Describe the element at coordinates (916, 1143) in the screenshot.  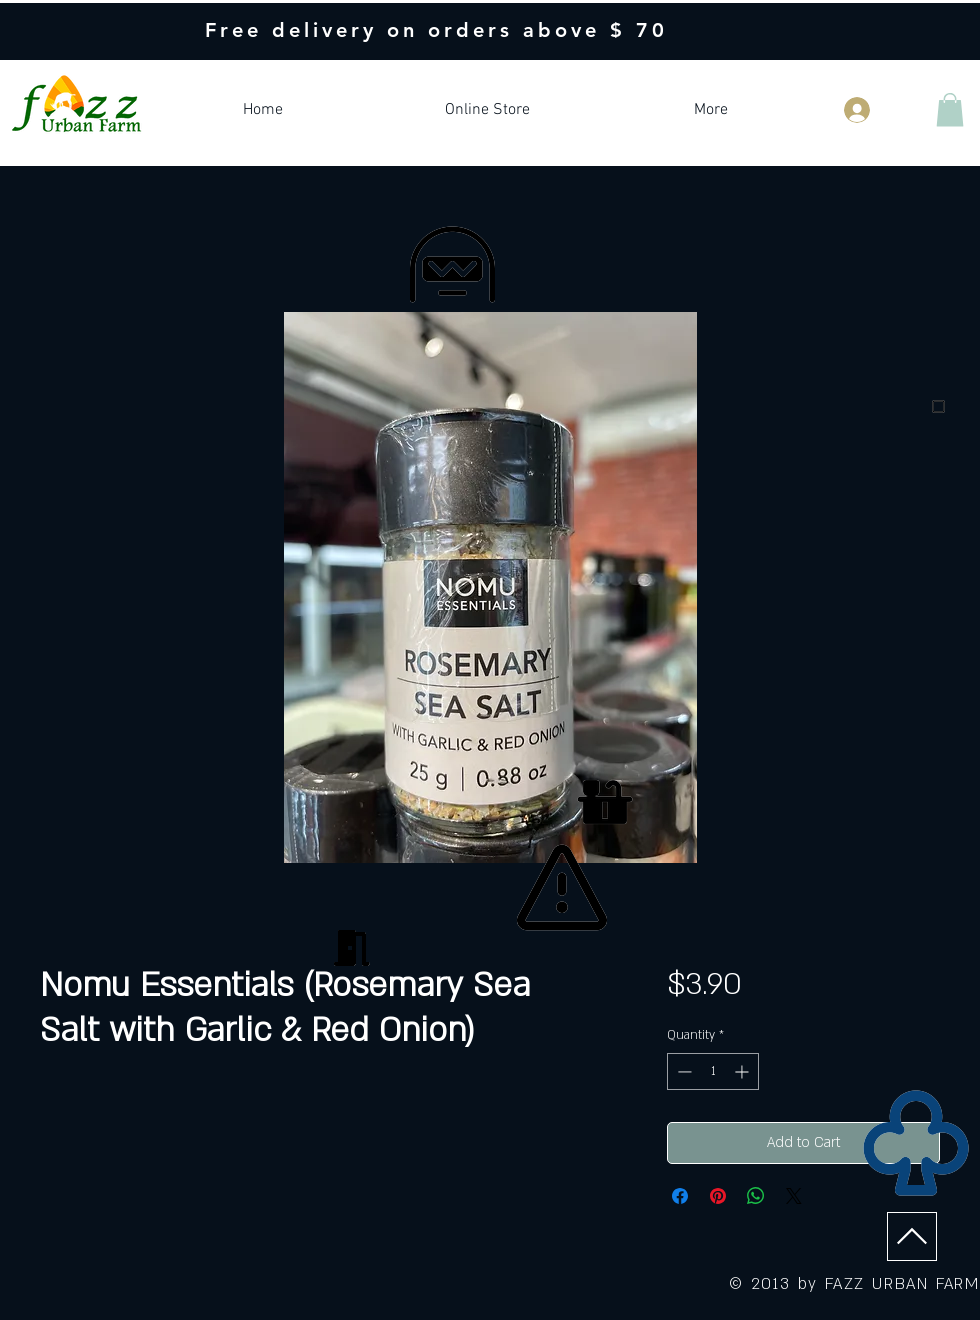
I see `represents the clubs suit in a card game` at that location.